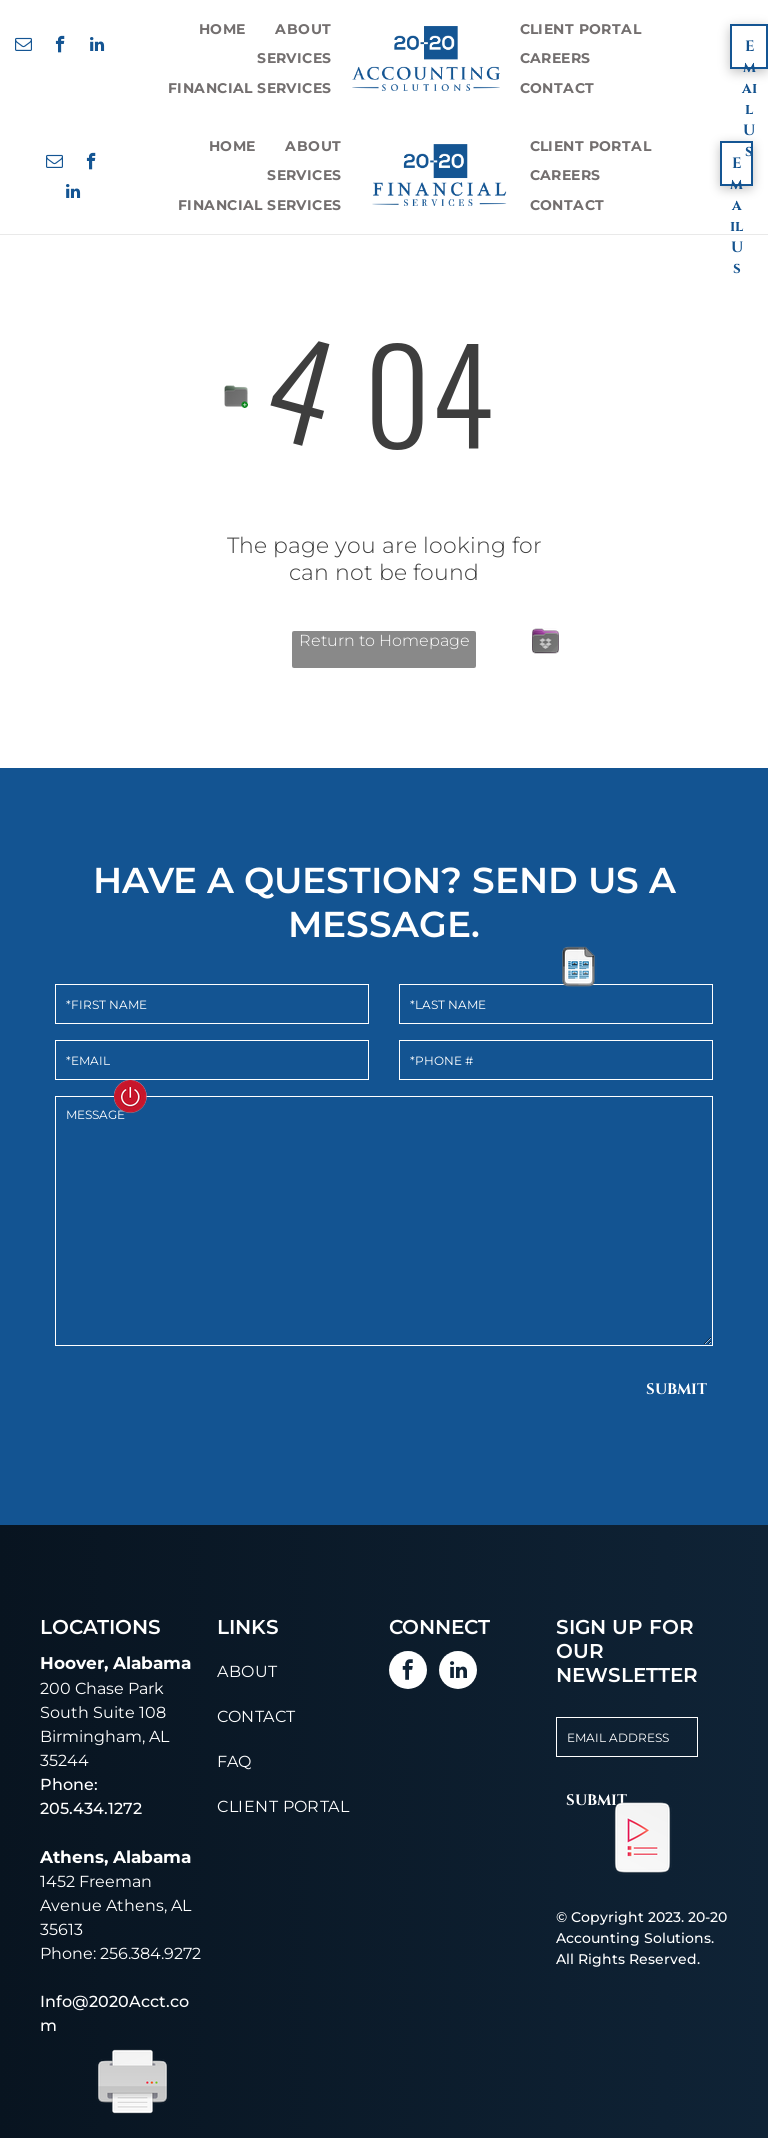 This screenshot has height=2138, width=768. What do you see at coordinates (545, 640) in the screenshot?
I see `open your Dropbox folder` at bounding box center [545, 640].